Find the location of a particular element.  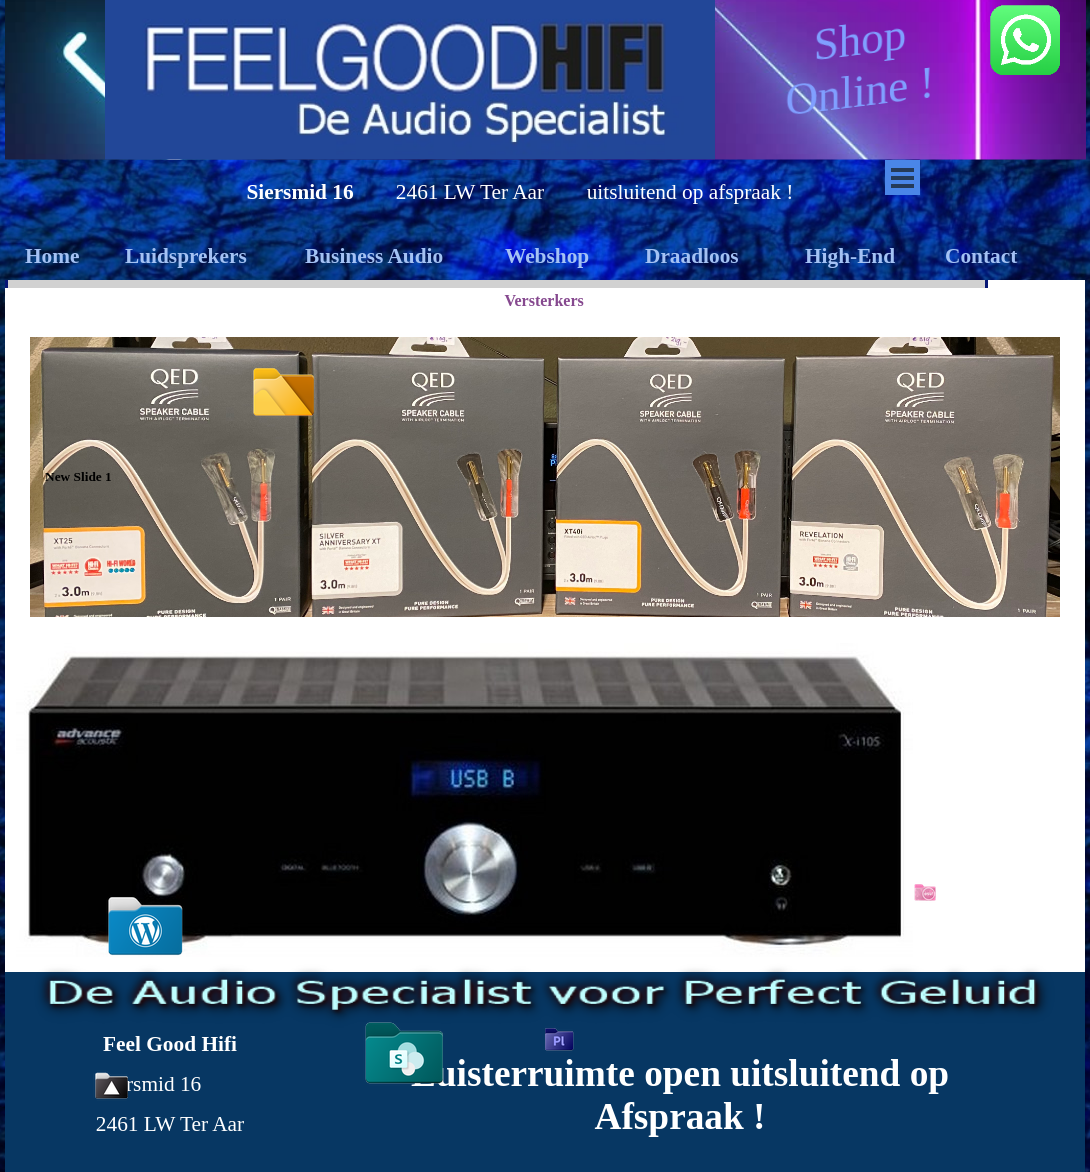

open vercel project files is located at coordinates (111, 1086).